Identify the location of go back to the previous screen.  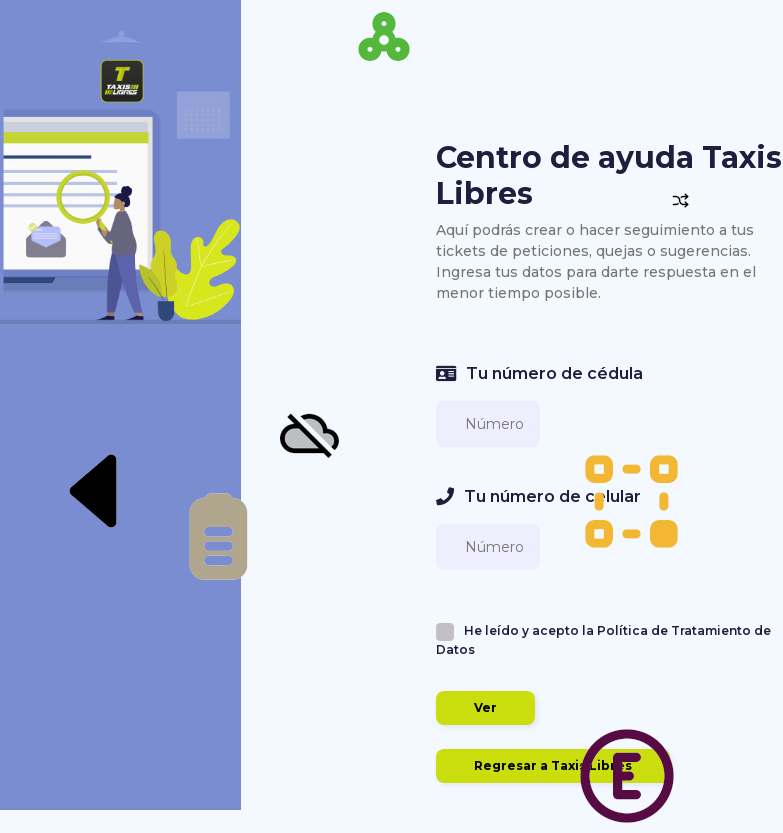
(93, 491).